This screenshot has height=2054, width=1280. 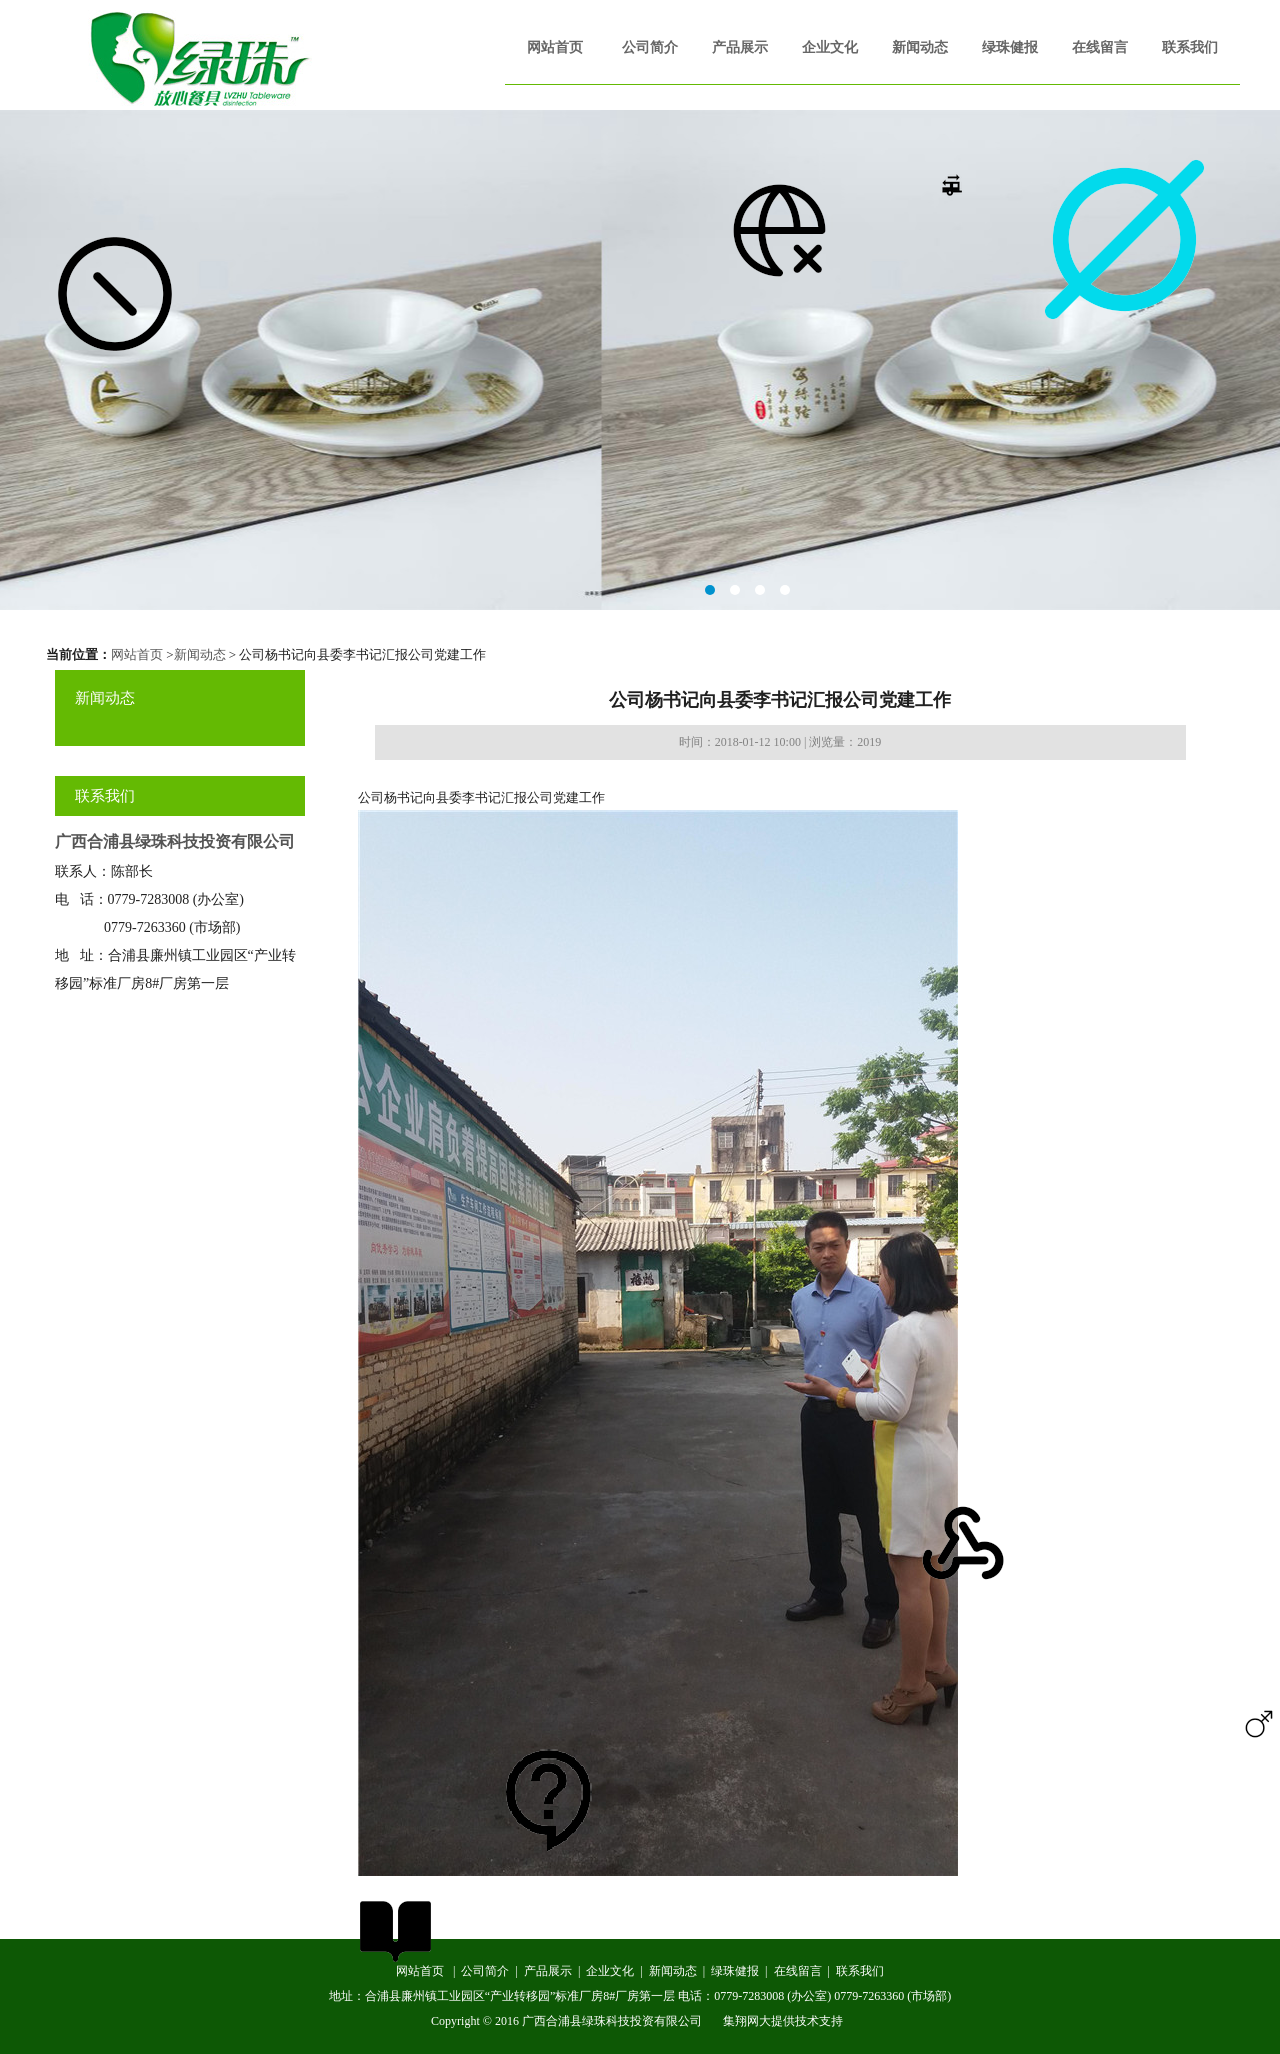 What do you see at coordinates (1124, 239) in the screenshot?
I see `calculate average value` at bounding box center [1124, 239].